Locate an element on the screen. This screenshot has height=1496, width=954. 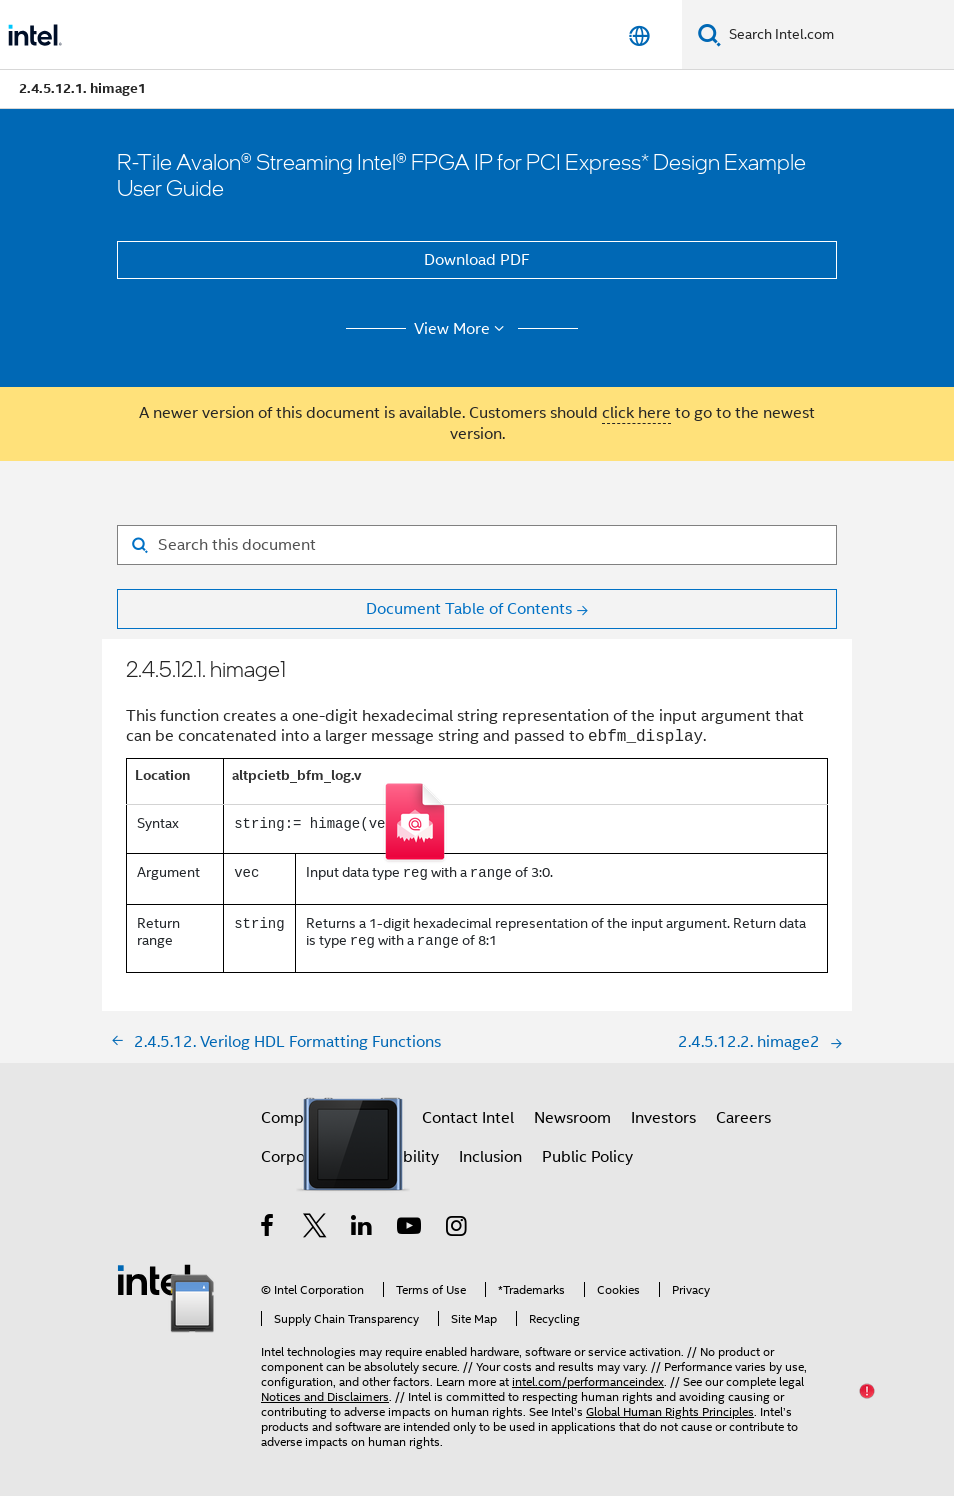
indicates an important alert or warning is located at coordinates (867, 1391).